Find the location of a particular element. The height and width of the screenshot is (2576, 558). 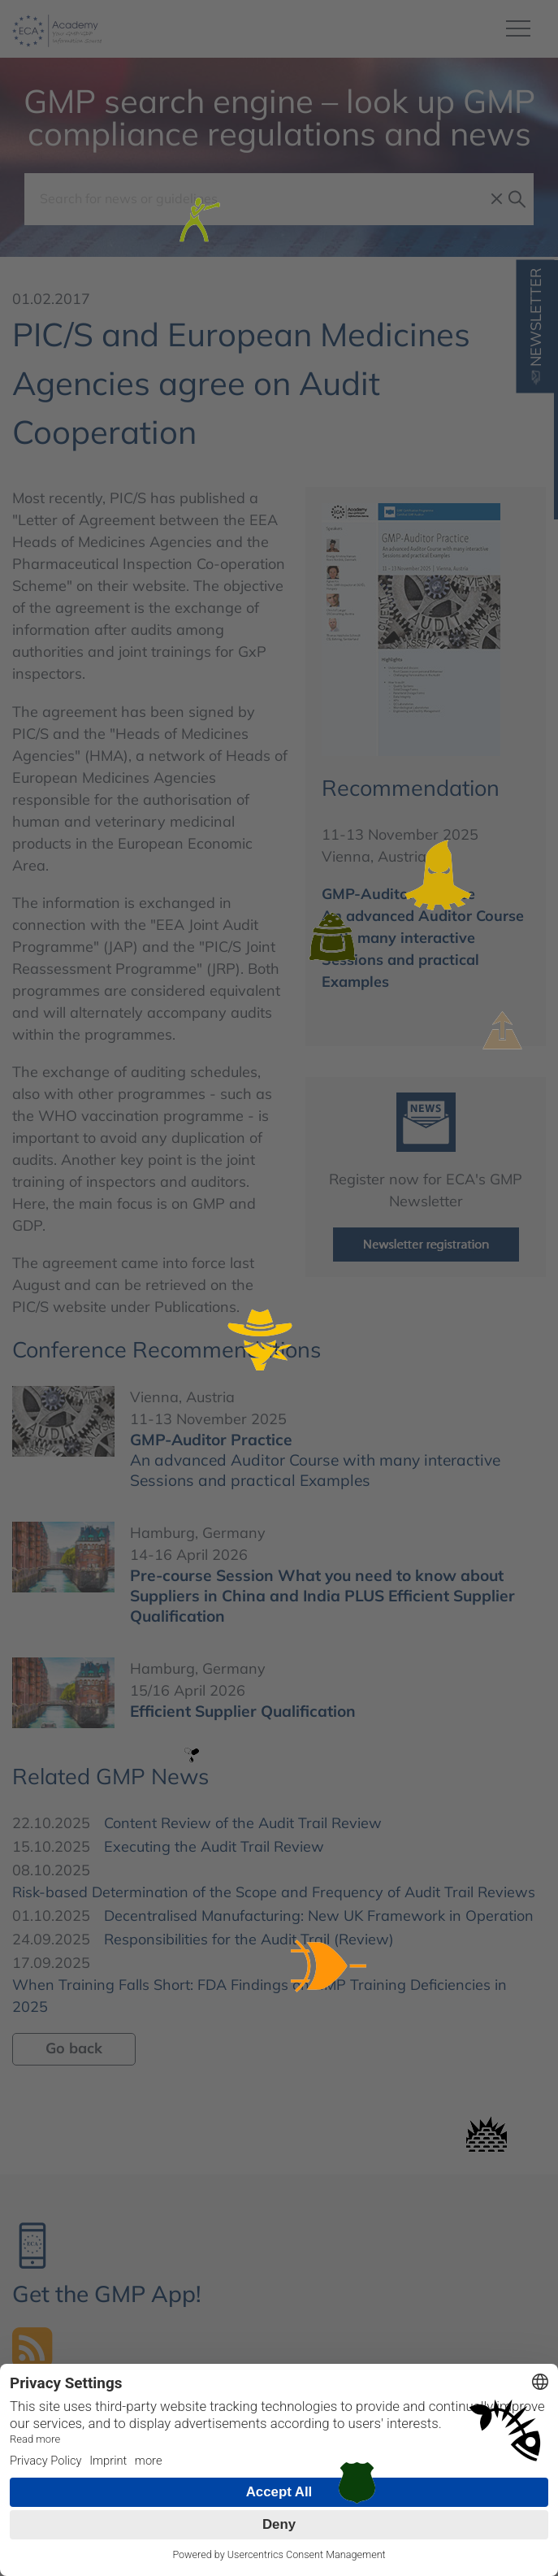

play a card from your hand is located at coordinates (502, 1029).